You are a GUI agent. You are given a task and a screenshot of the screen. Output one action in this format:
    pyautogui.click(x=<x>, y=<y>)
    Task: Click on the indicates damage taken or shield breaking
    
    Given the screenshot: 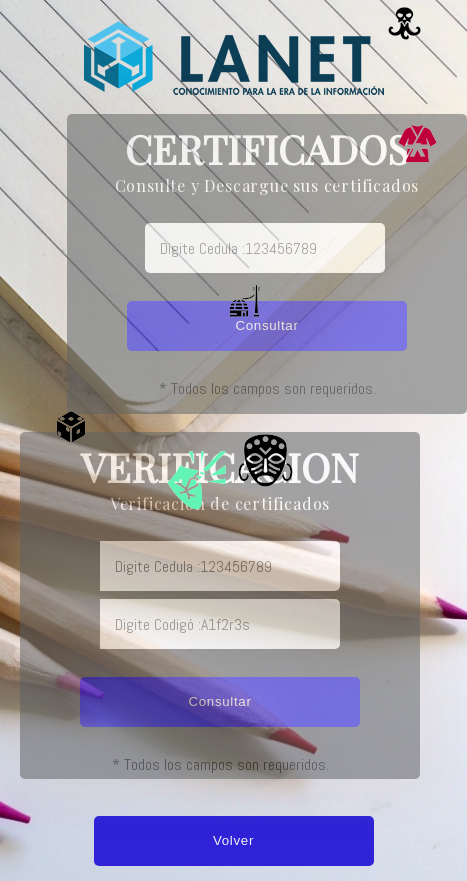 What is the action you would take?
    pyautogui.click(x=196, y=480)
    